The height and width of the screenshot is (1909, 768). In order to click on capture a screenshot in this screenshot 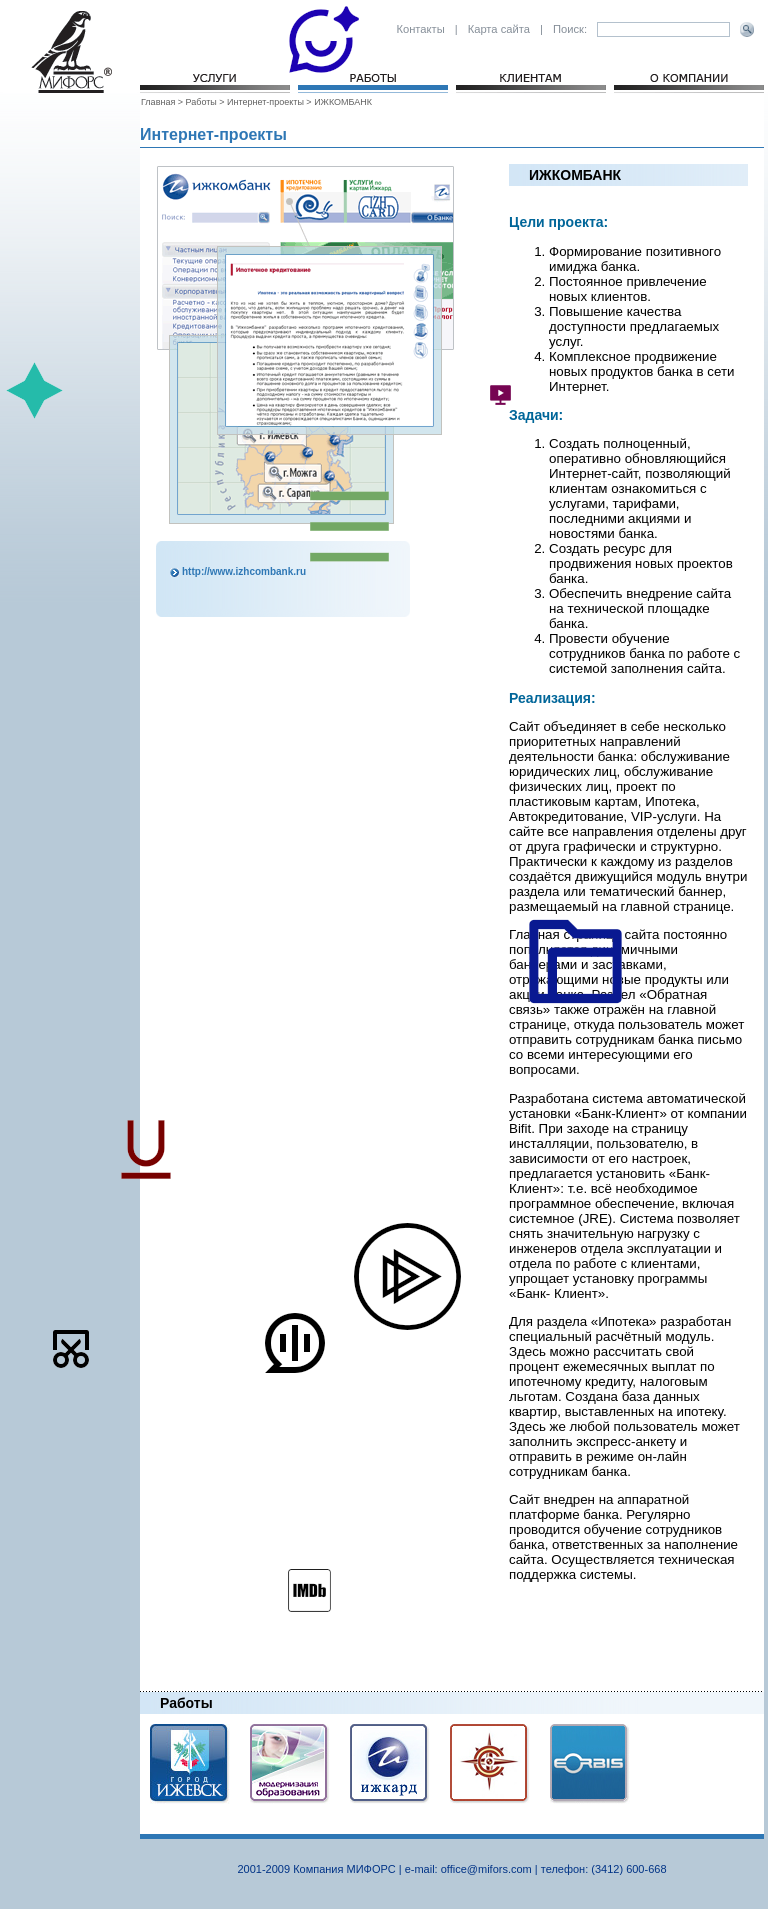, I will do `click(71, 1348)`.